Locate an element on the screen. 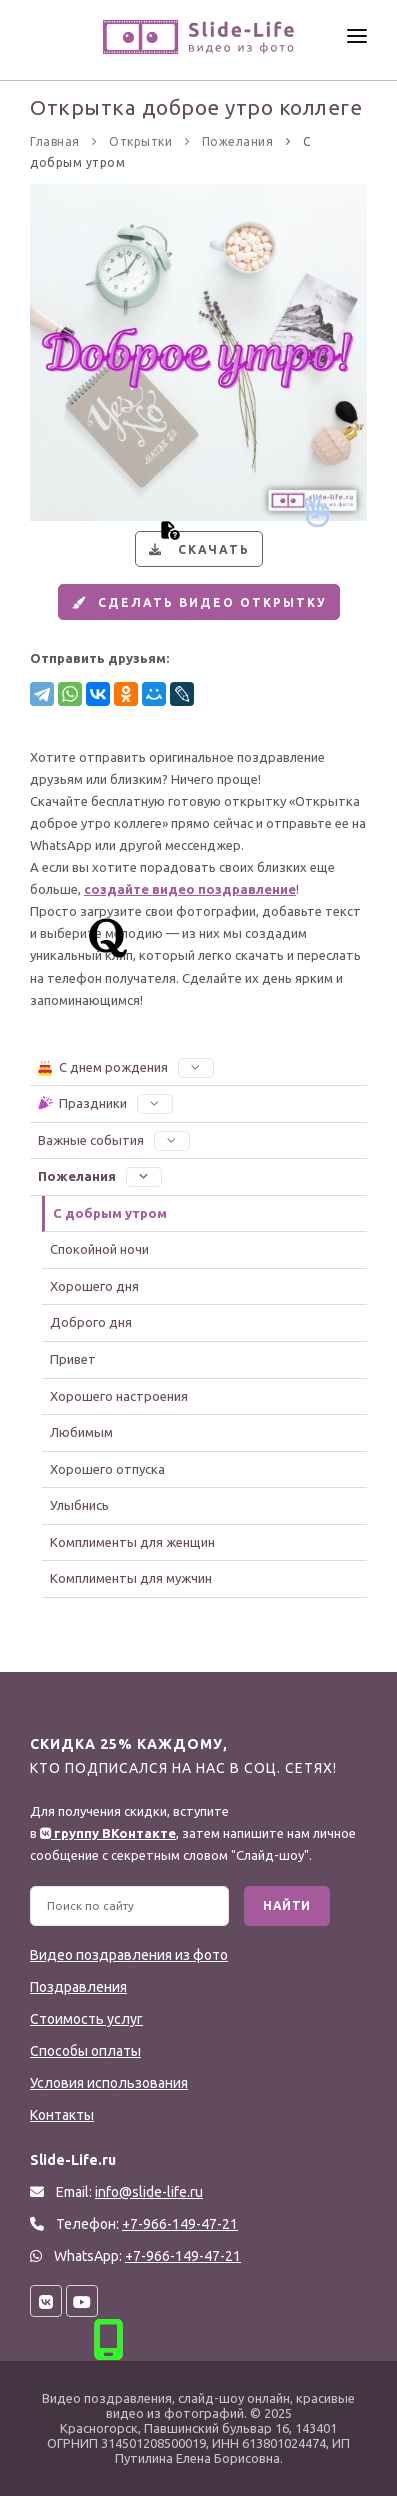 The width and height of the screenshot is (397, 2496). get help or info about this file is located at coordinates (170, 530).